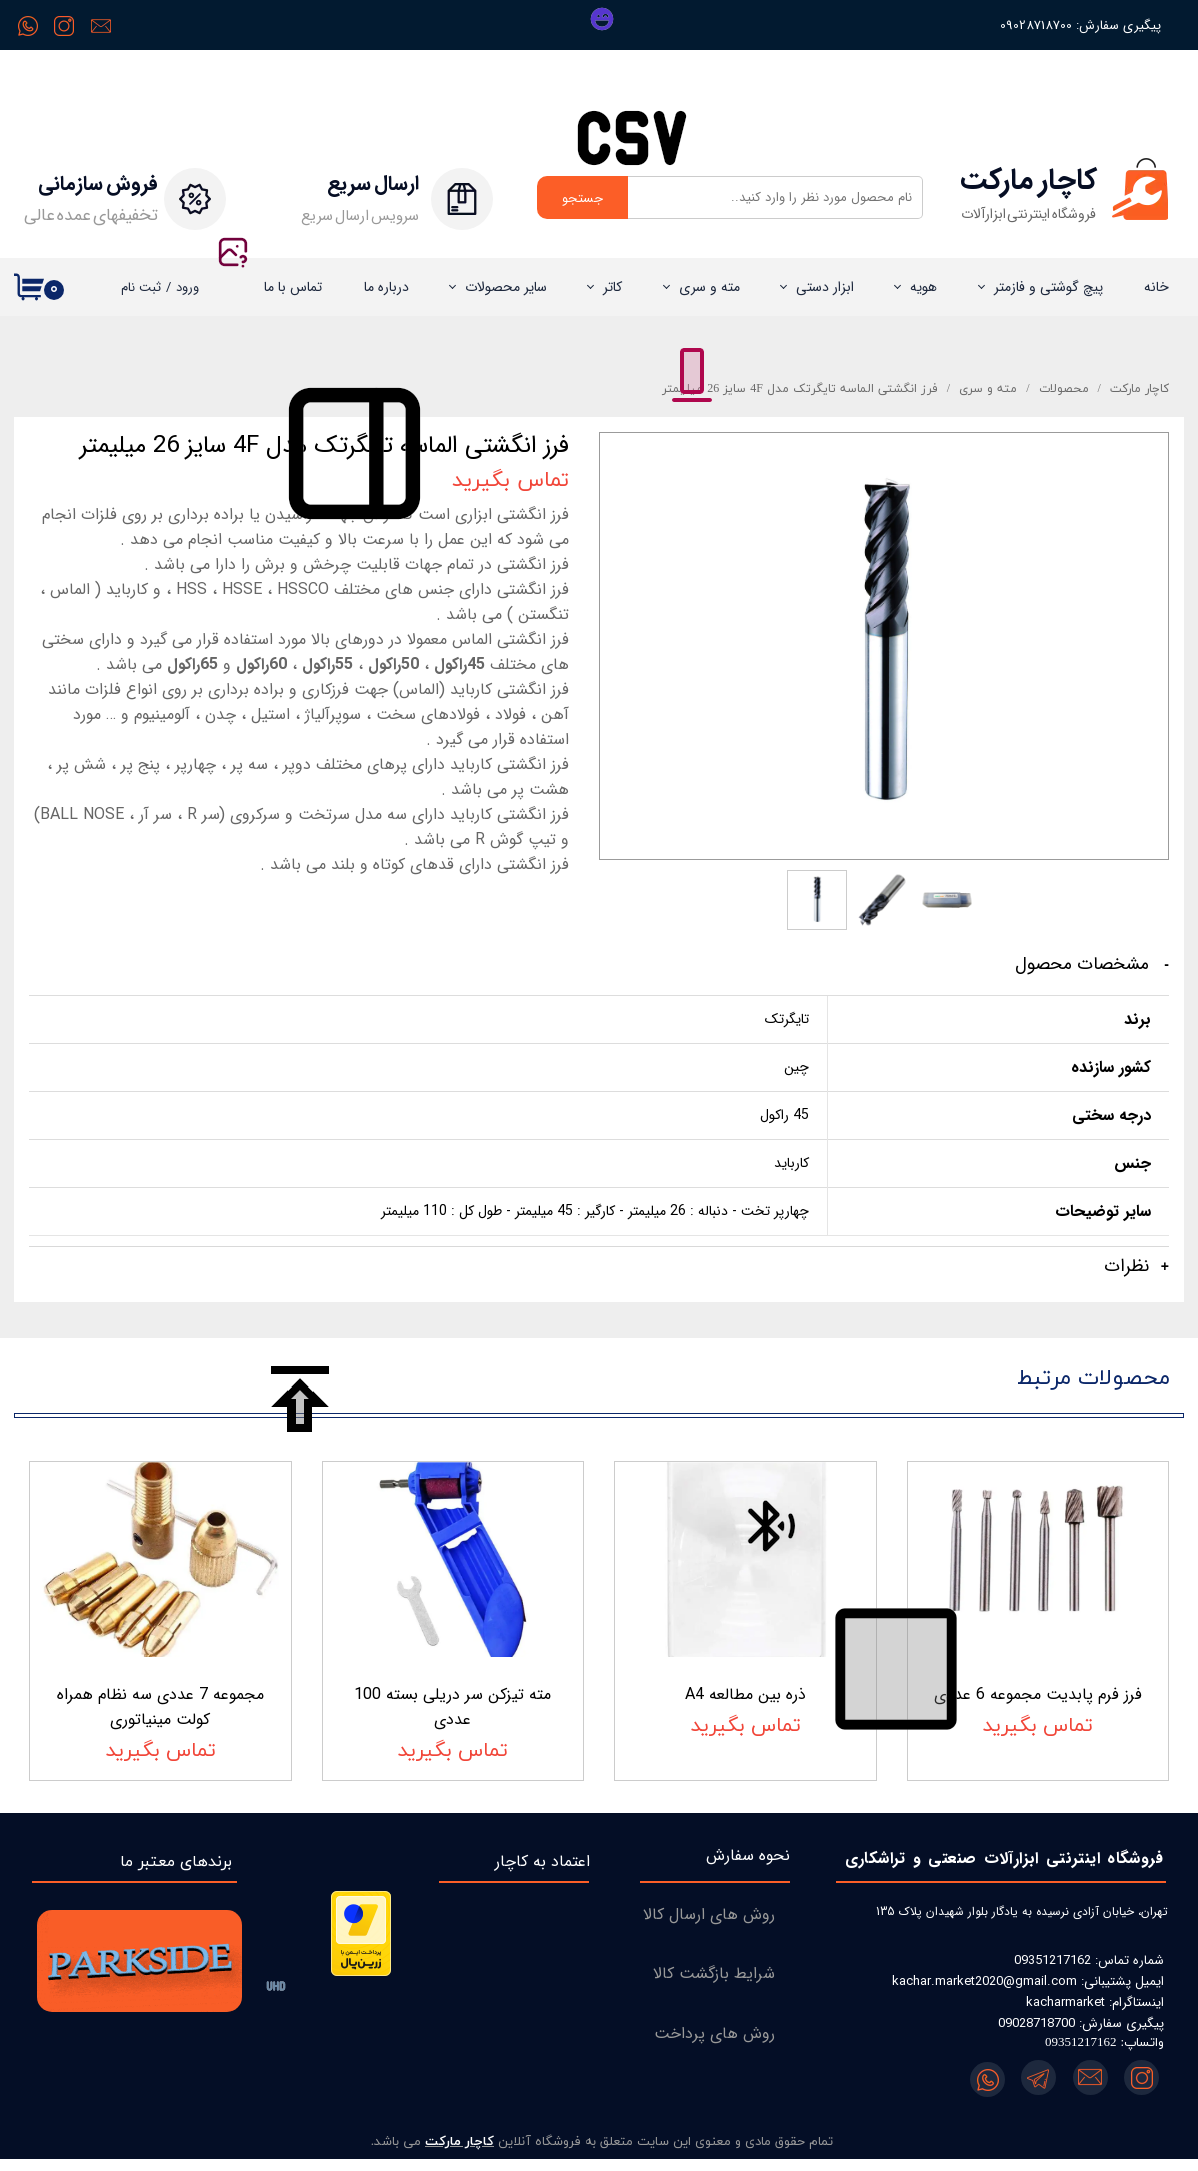 The image size is (1198, 2171). Describe the element at coordinates (354, 453) in the screenshot. I see `toggle right sidebar panel` at that location.